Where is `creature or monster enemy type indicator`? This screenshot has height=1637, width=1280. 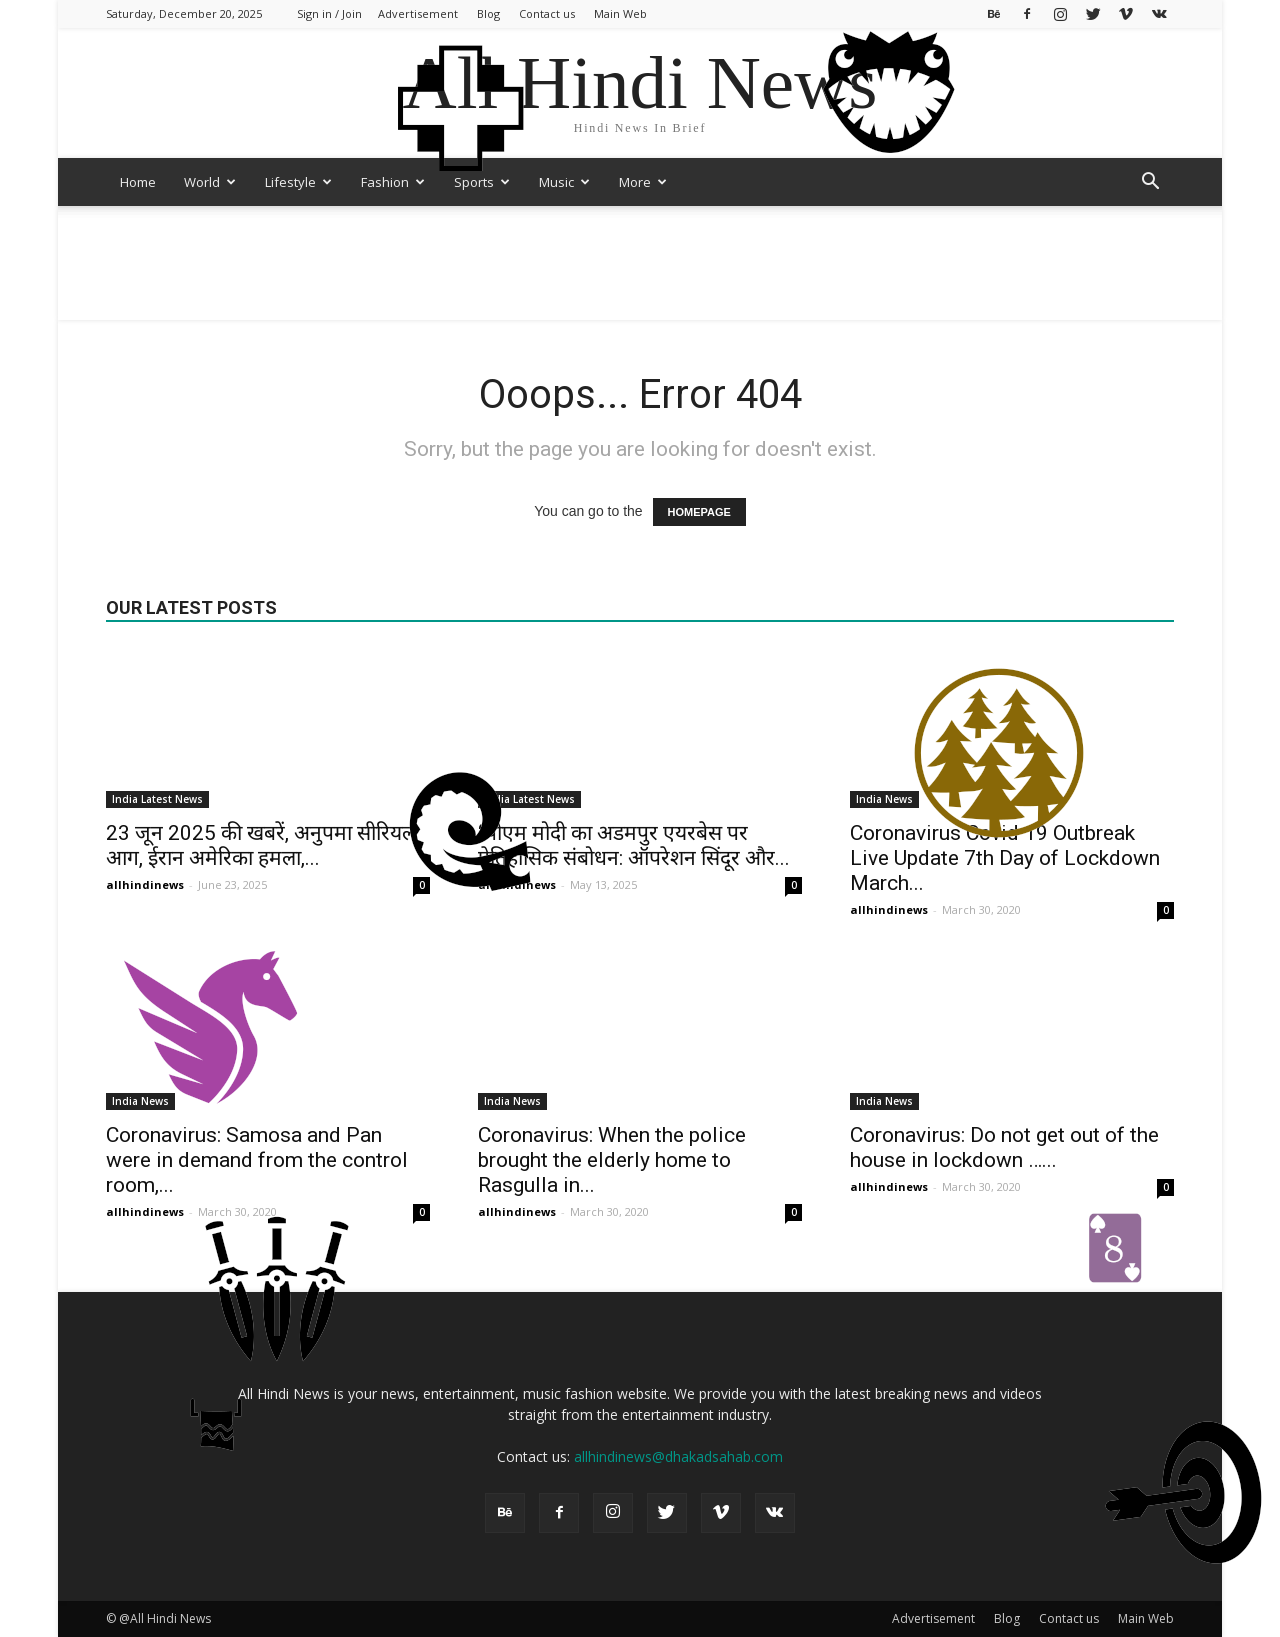 creature or monster enemy type indicator is located at coordinates (889, 90).